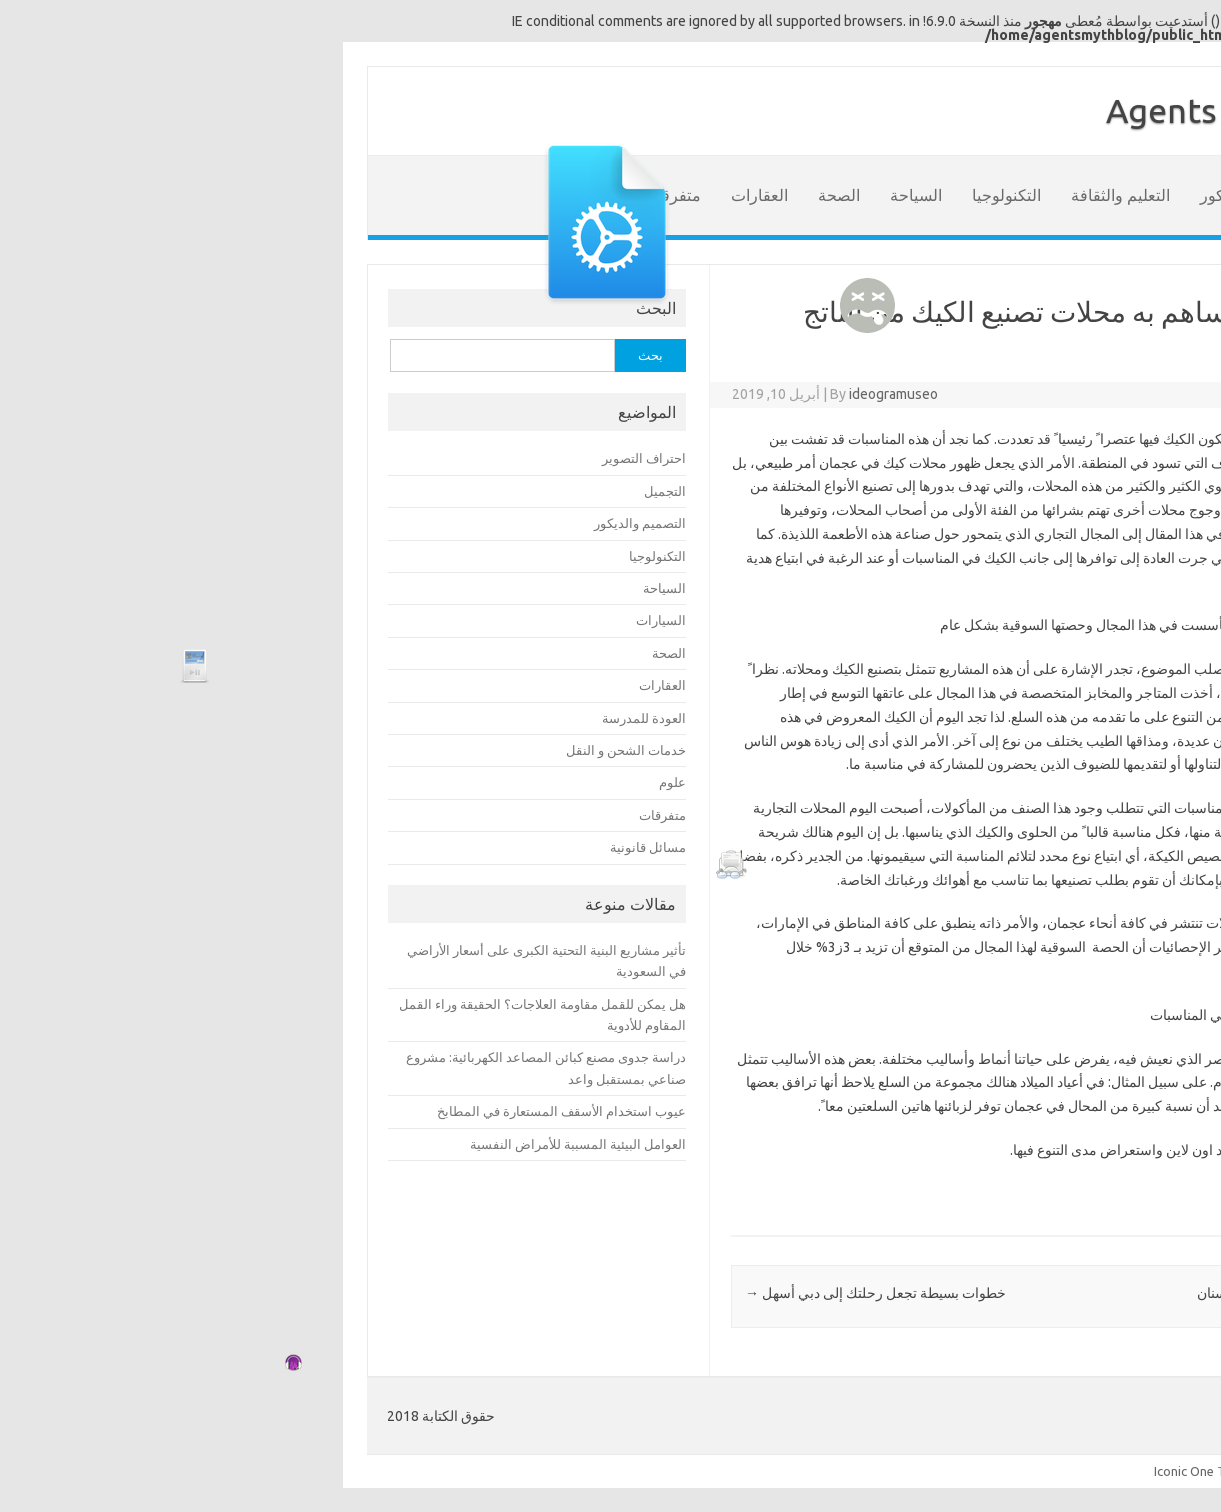 Image resolution: width=1221 pixels, height=1512 pixels. What do you see at coordinates (731, 863) in the screenshot?
I see `mark email as read` at bounding box center [731, 863].